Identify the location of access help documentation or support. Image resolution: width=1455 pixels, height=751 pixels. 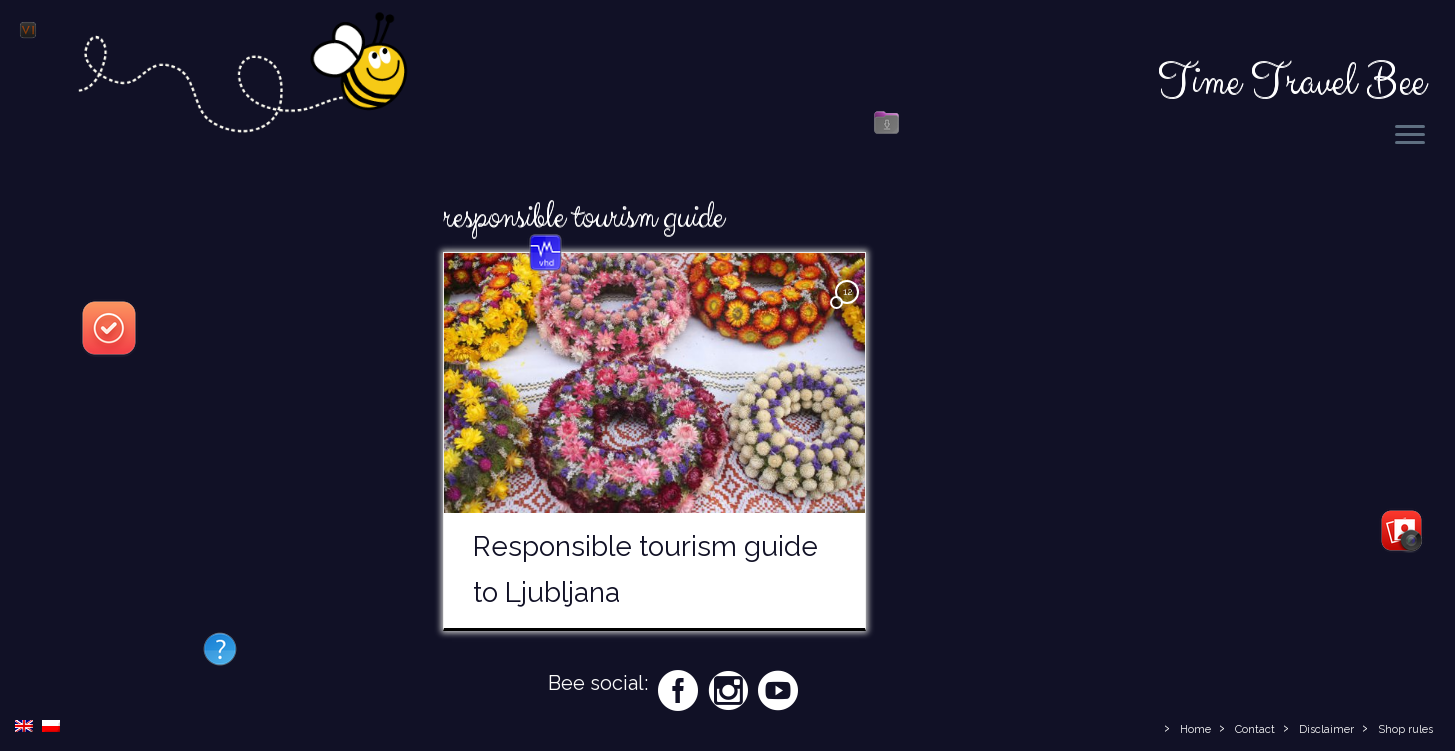
(220, 649).